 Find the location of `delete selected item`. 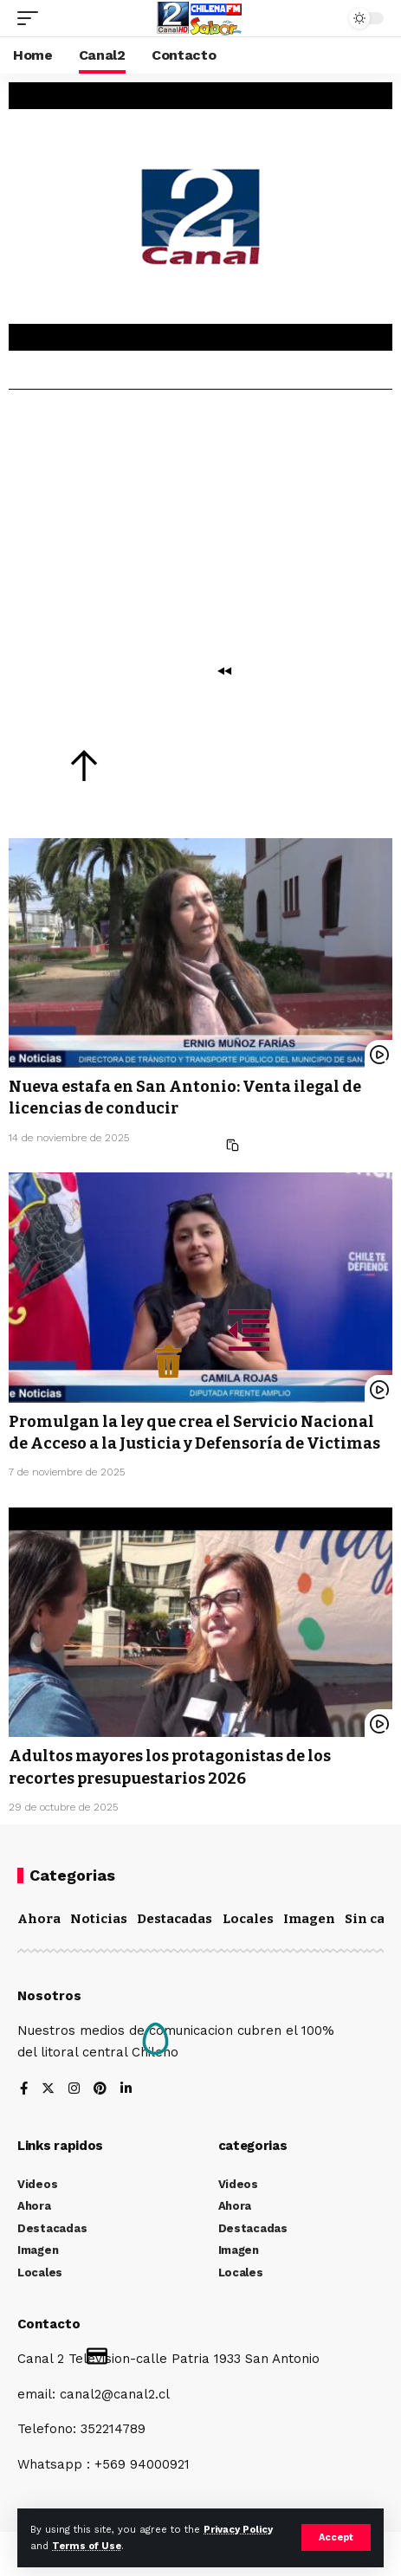

delete selected item is located at coordinates (168, 1361).